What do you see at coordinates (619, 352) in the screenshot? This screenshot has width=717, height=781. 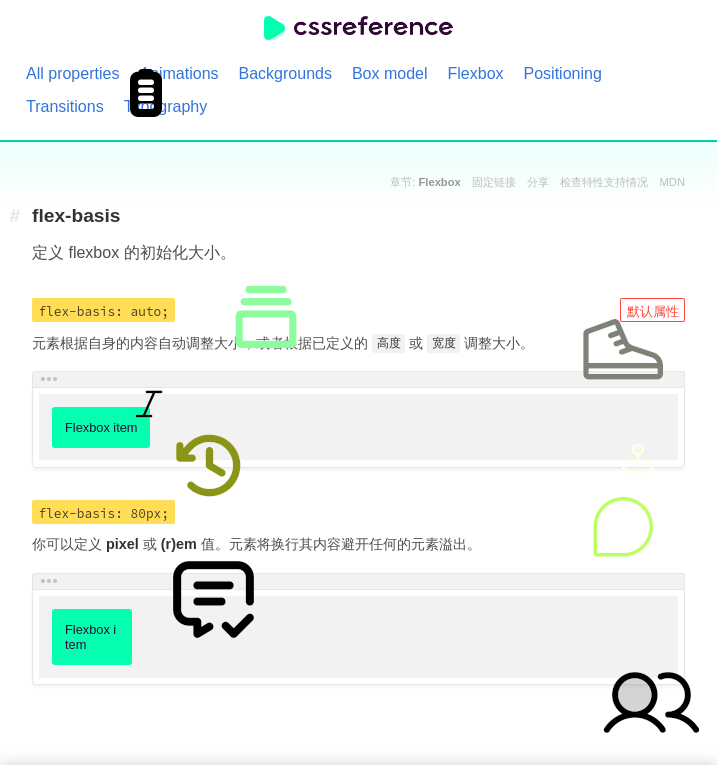 I see `access footwear or shoe category` at bounding box center [619, 352].